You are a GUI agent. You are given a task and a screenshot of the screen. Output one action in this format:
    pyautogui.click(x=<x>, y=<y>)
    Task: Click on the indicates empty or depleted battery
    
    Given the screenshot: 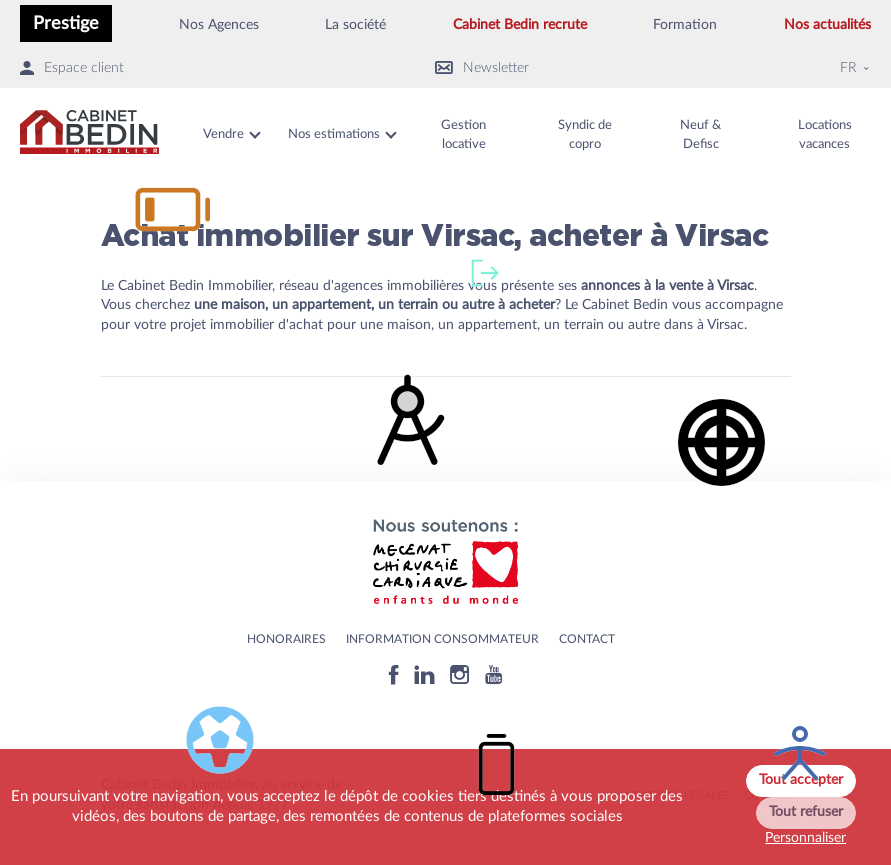 What is the action you would take?
    pyautogui.click(x=496, y=765)
    